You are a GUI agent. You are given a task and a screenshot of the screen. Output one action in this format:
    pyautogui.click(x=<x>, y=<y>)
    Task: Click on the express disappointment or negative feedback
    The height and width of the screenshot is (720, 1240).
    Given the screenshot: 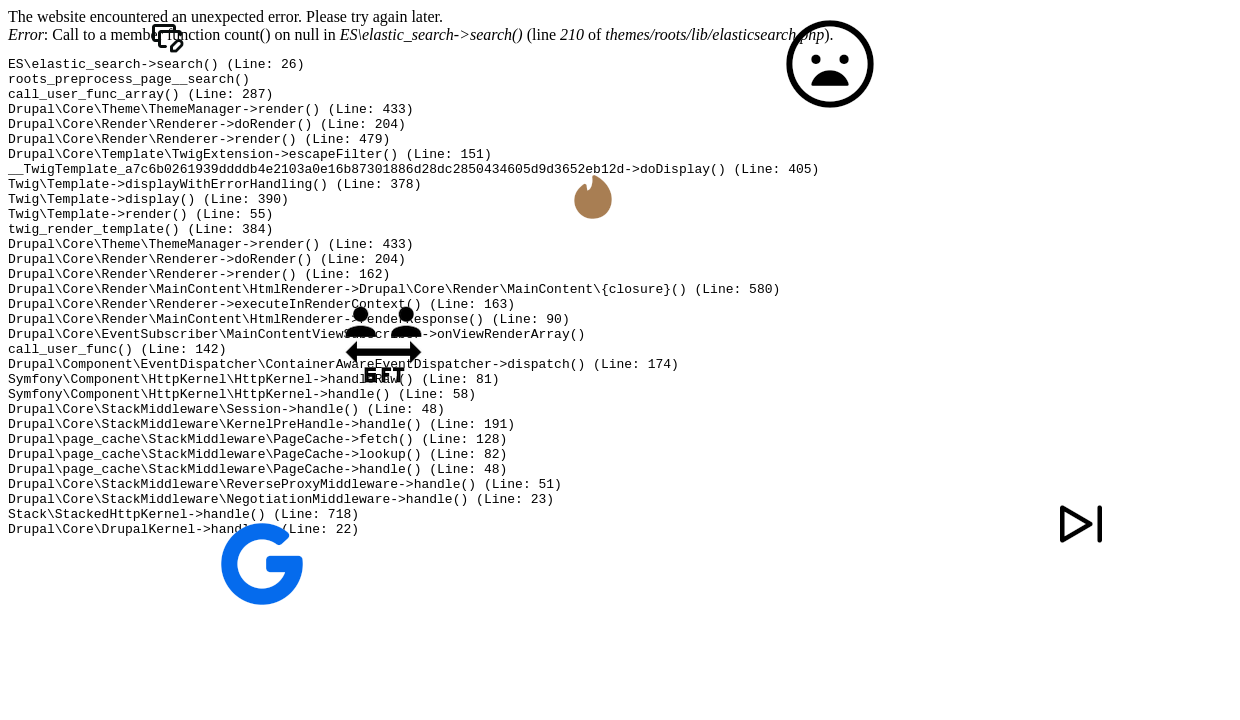 What is the action you would take?
    pyautogui.click(x=830, y=64)
    